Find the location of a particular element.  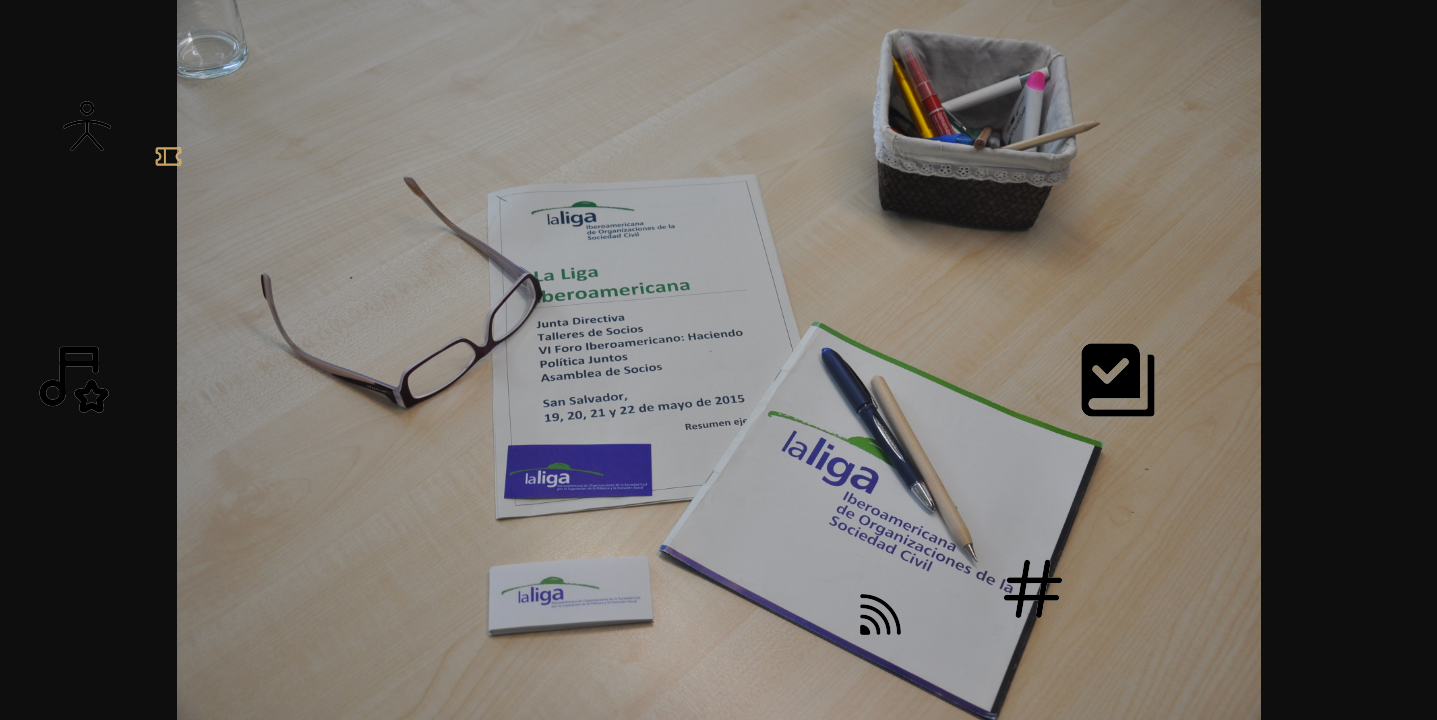

check connection latency or network status is located at coordinates (880, 614).